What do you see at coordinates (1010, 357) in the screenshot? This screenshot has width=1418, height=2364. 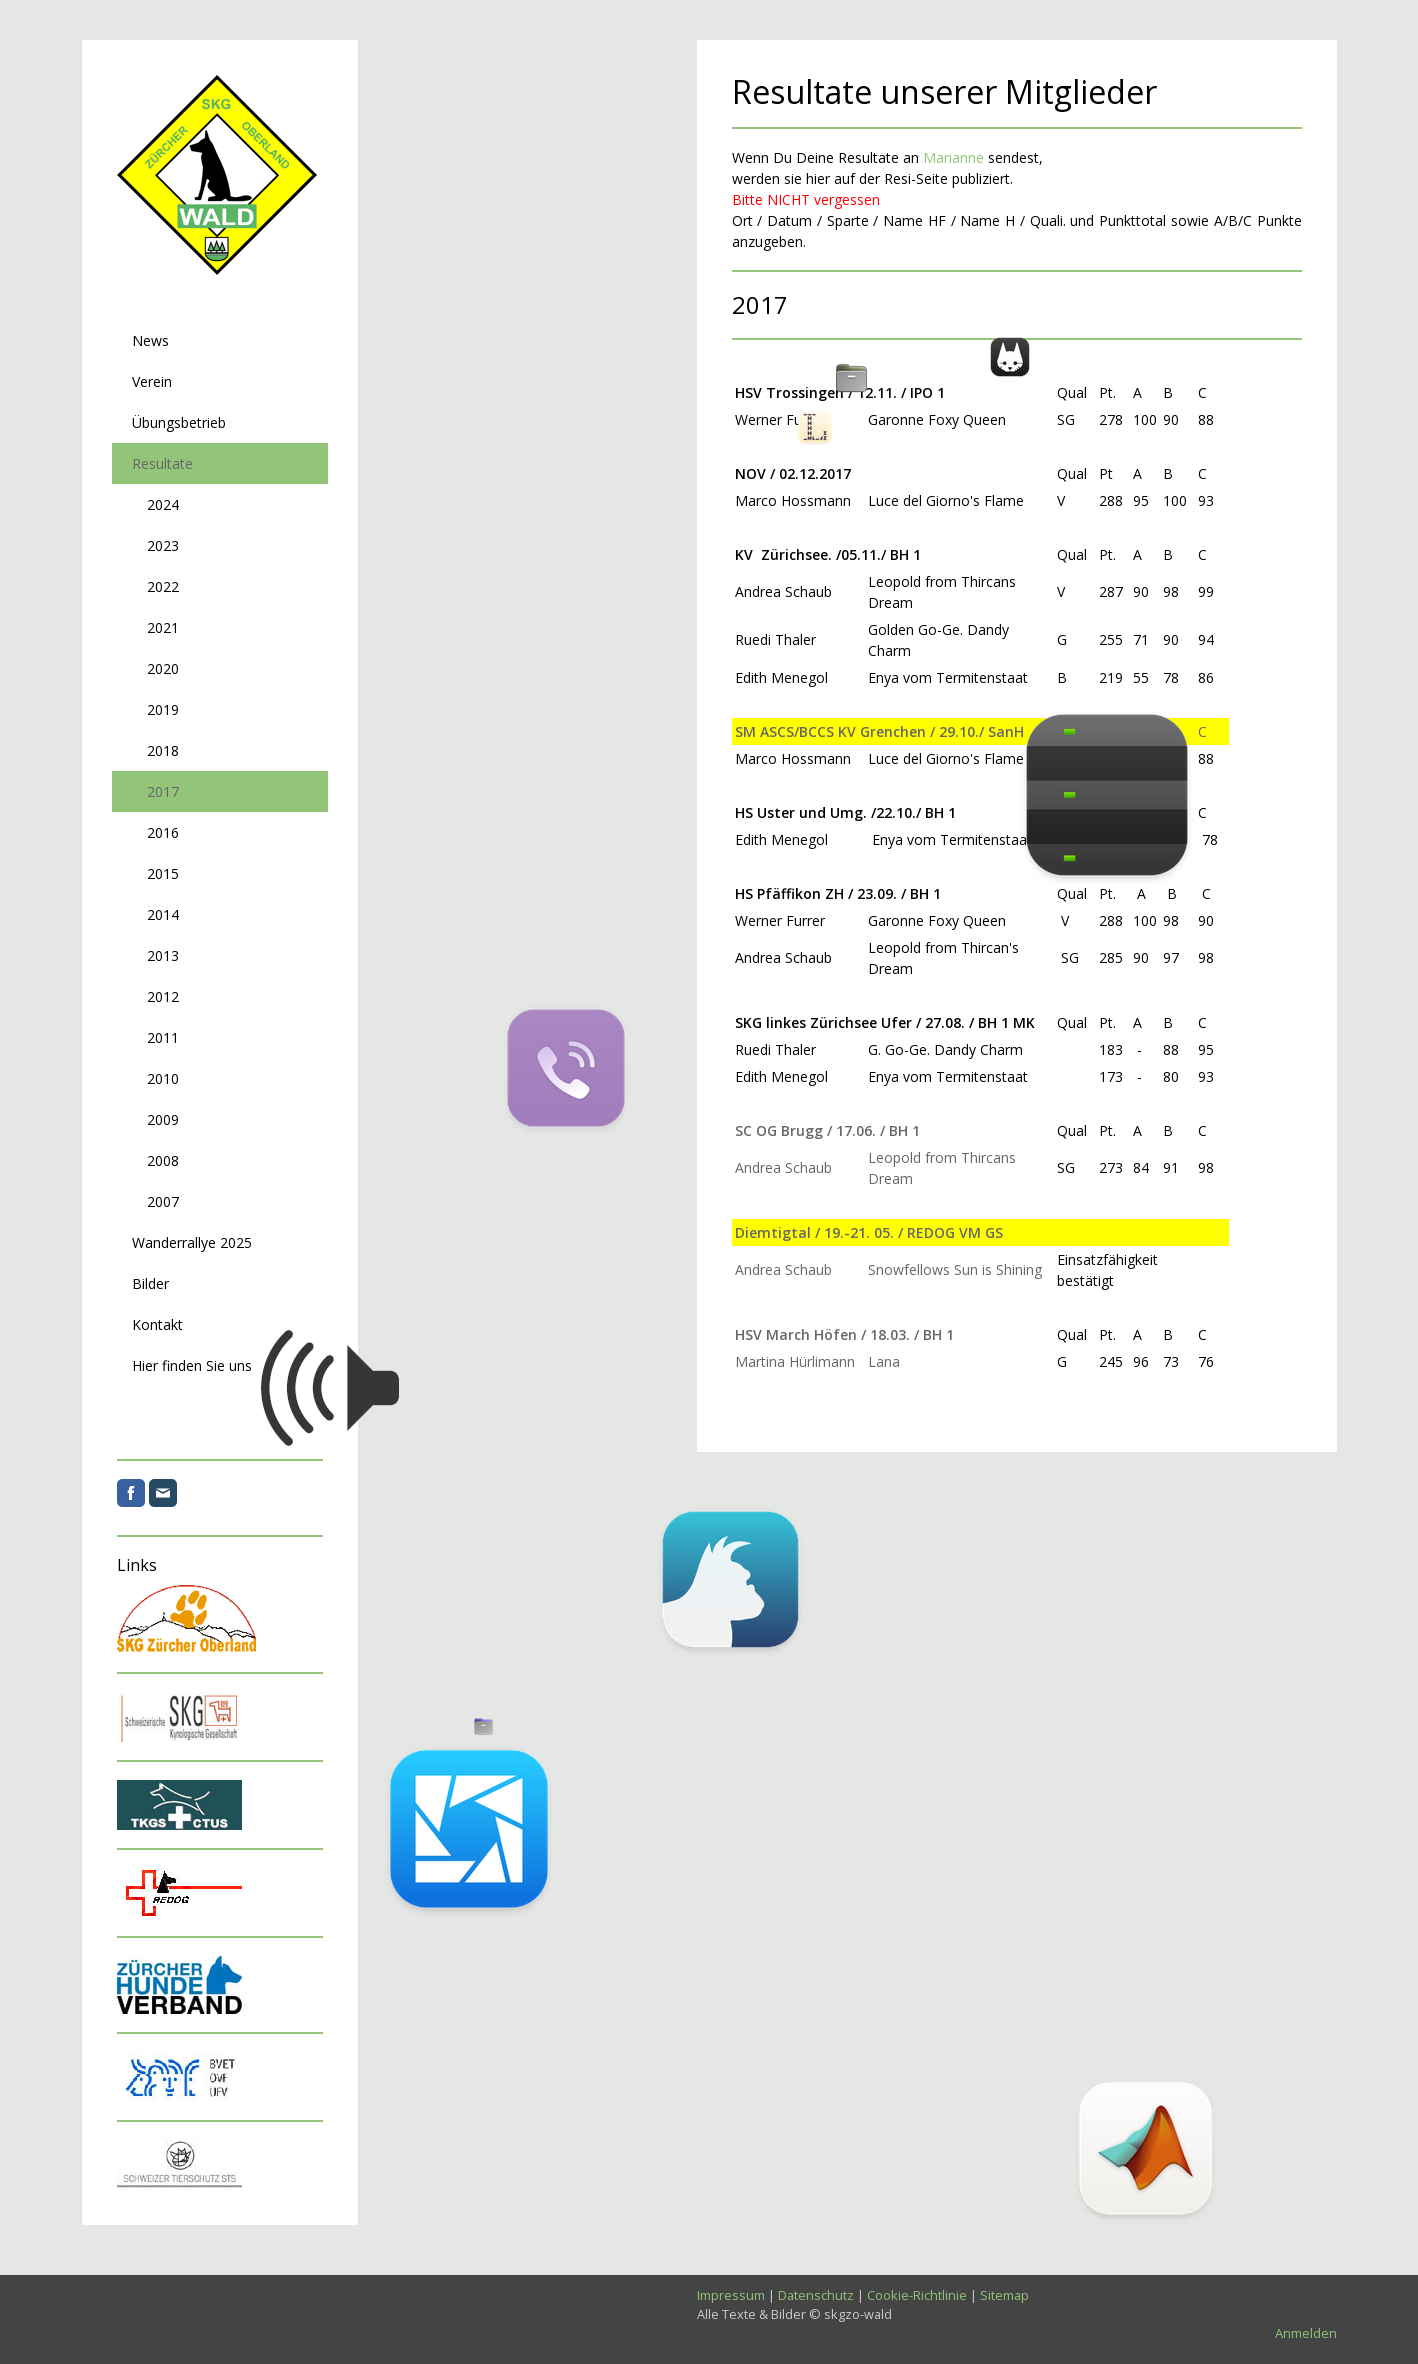 I see `launch the stray video game app` at bounding box center [1010, 357].